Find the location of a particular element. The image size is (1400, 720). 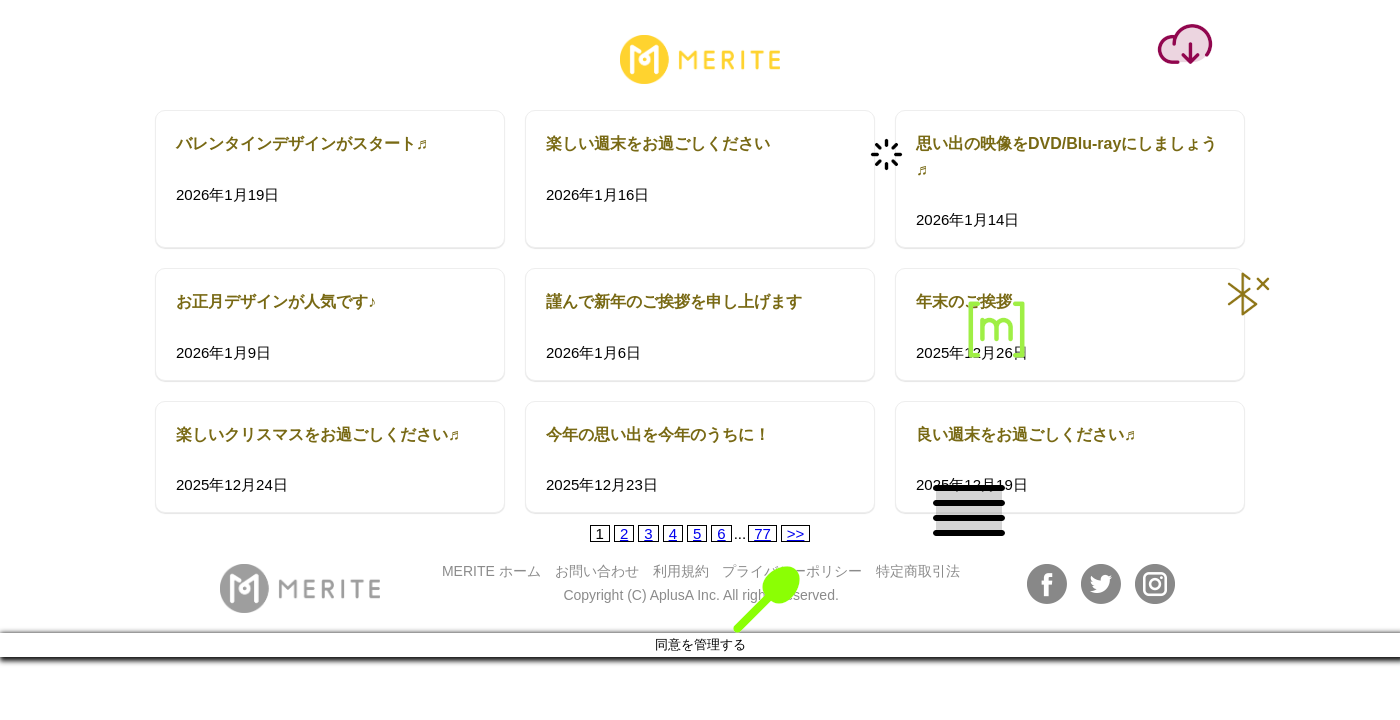

bluetooth is disabled or turned off is located at coordinates (1246, 294).